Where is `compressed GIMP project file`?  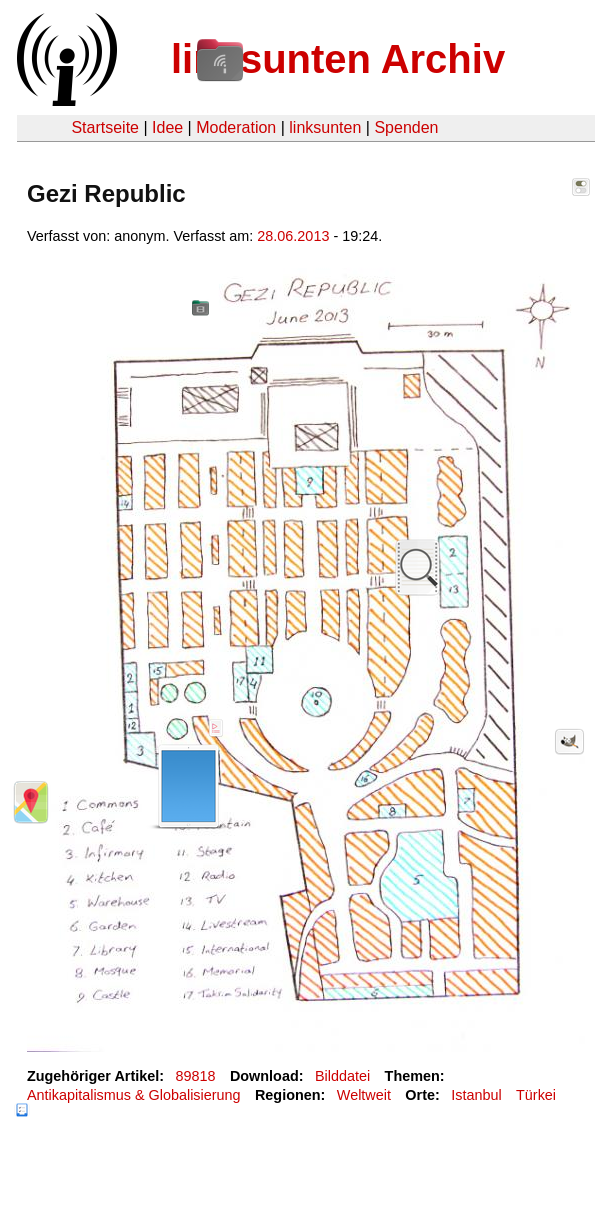 compressed GIMP project file is located at coordinates (569, 740).